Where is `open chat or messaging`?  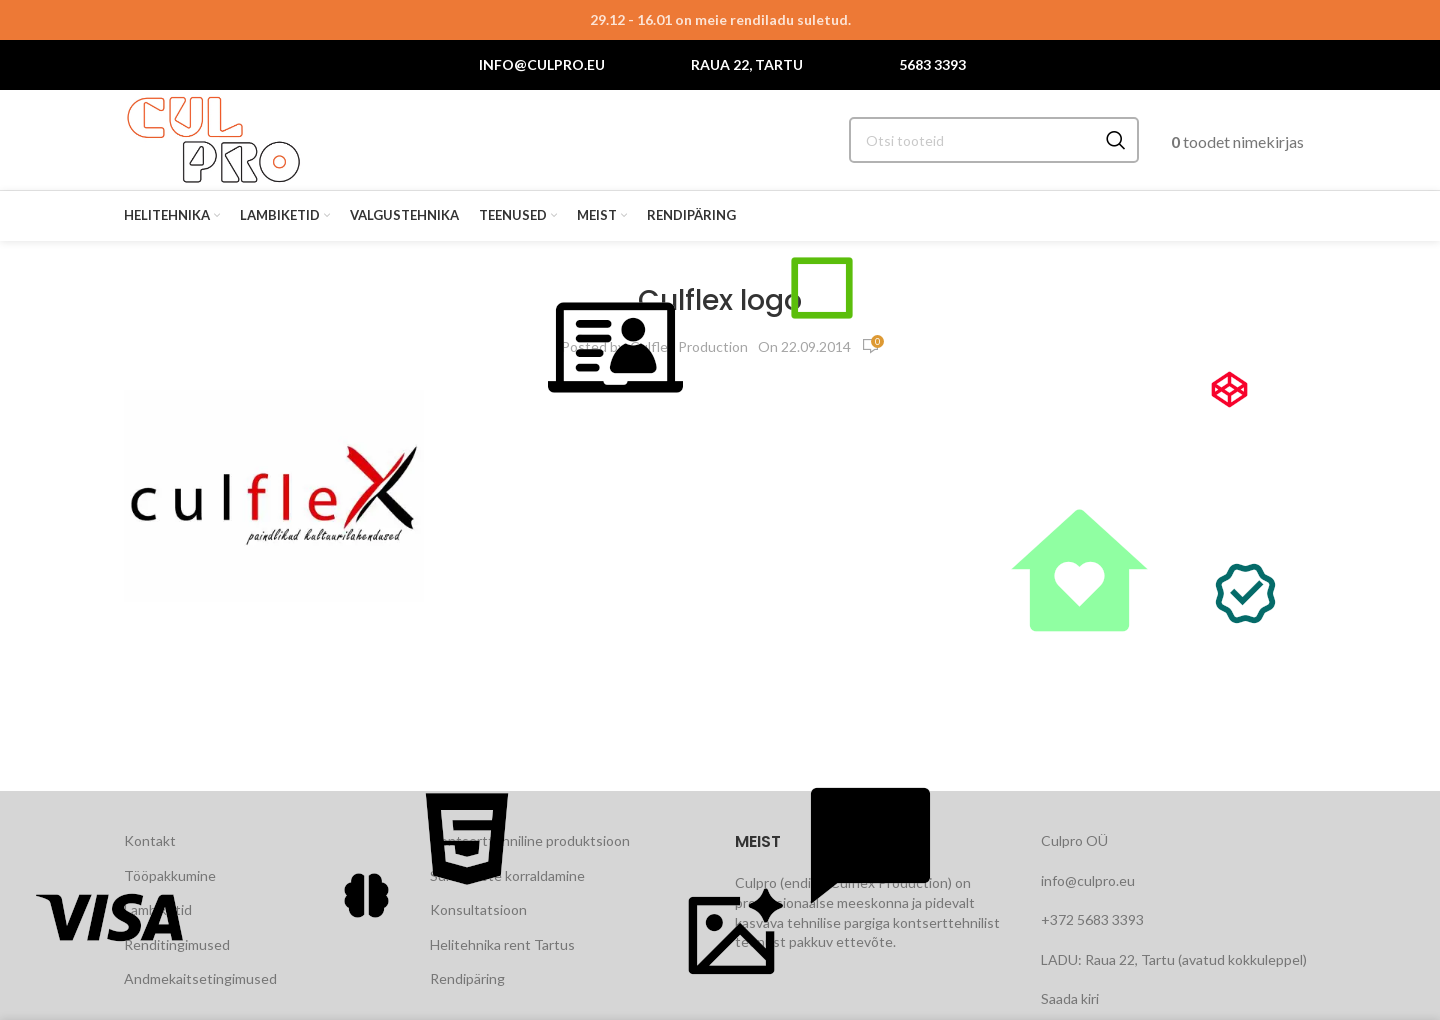
open chat or messaging is located at coordinates (870, 841).